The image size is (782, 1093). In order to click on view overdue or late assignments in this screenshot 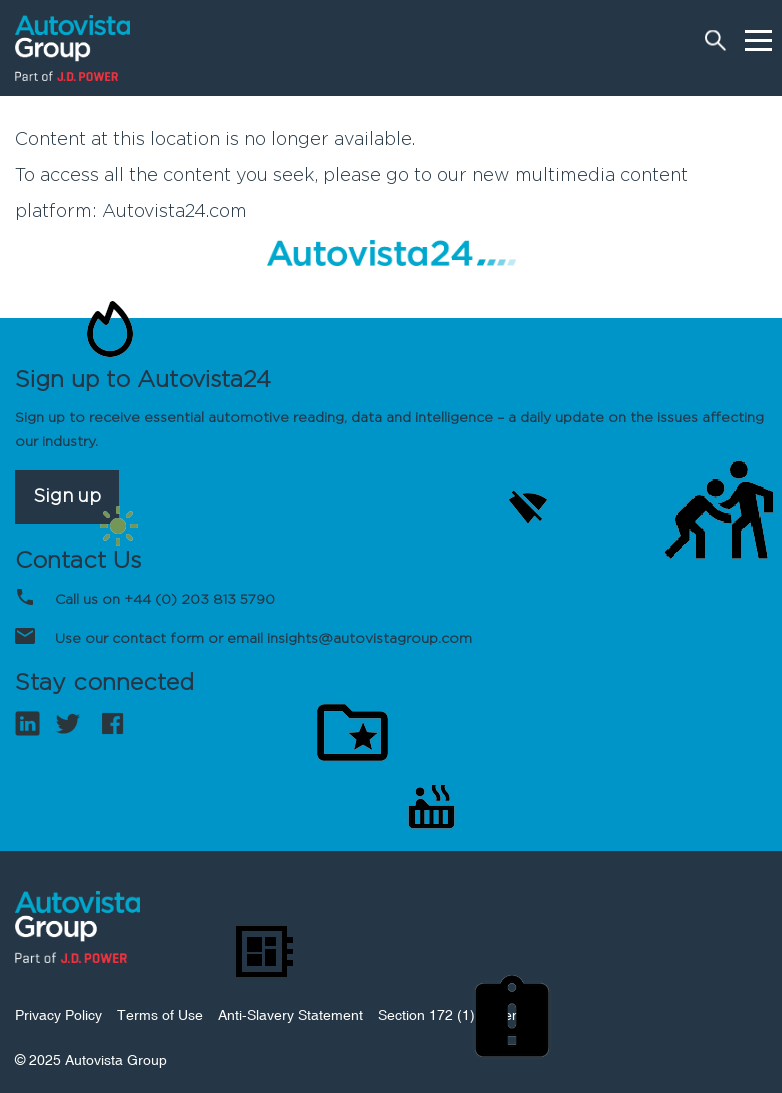, I will do `click(512, 1020)`.